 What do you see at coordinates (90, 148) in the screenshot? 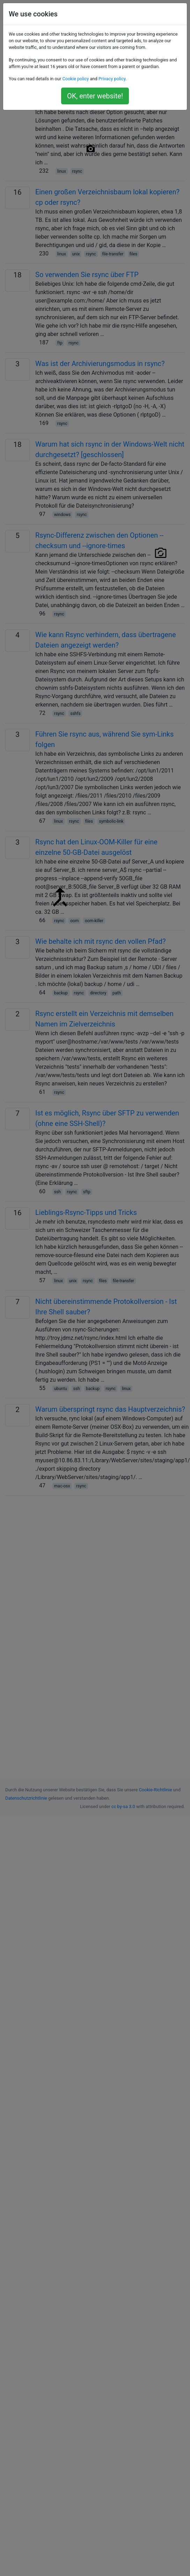
I see `connect to a wireless or linked camera` at bounding box center [90, 148].